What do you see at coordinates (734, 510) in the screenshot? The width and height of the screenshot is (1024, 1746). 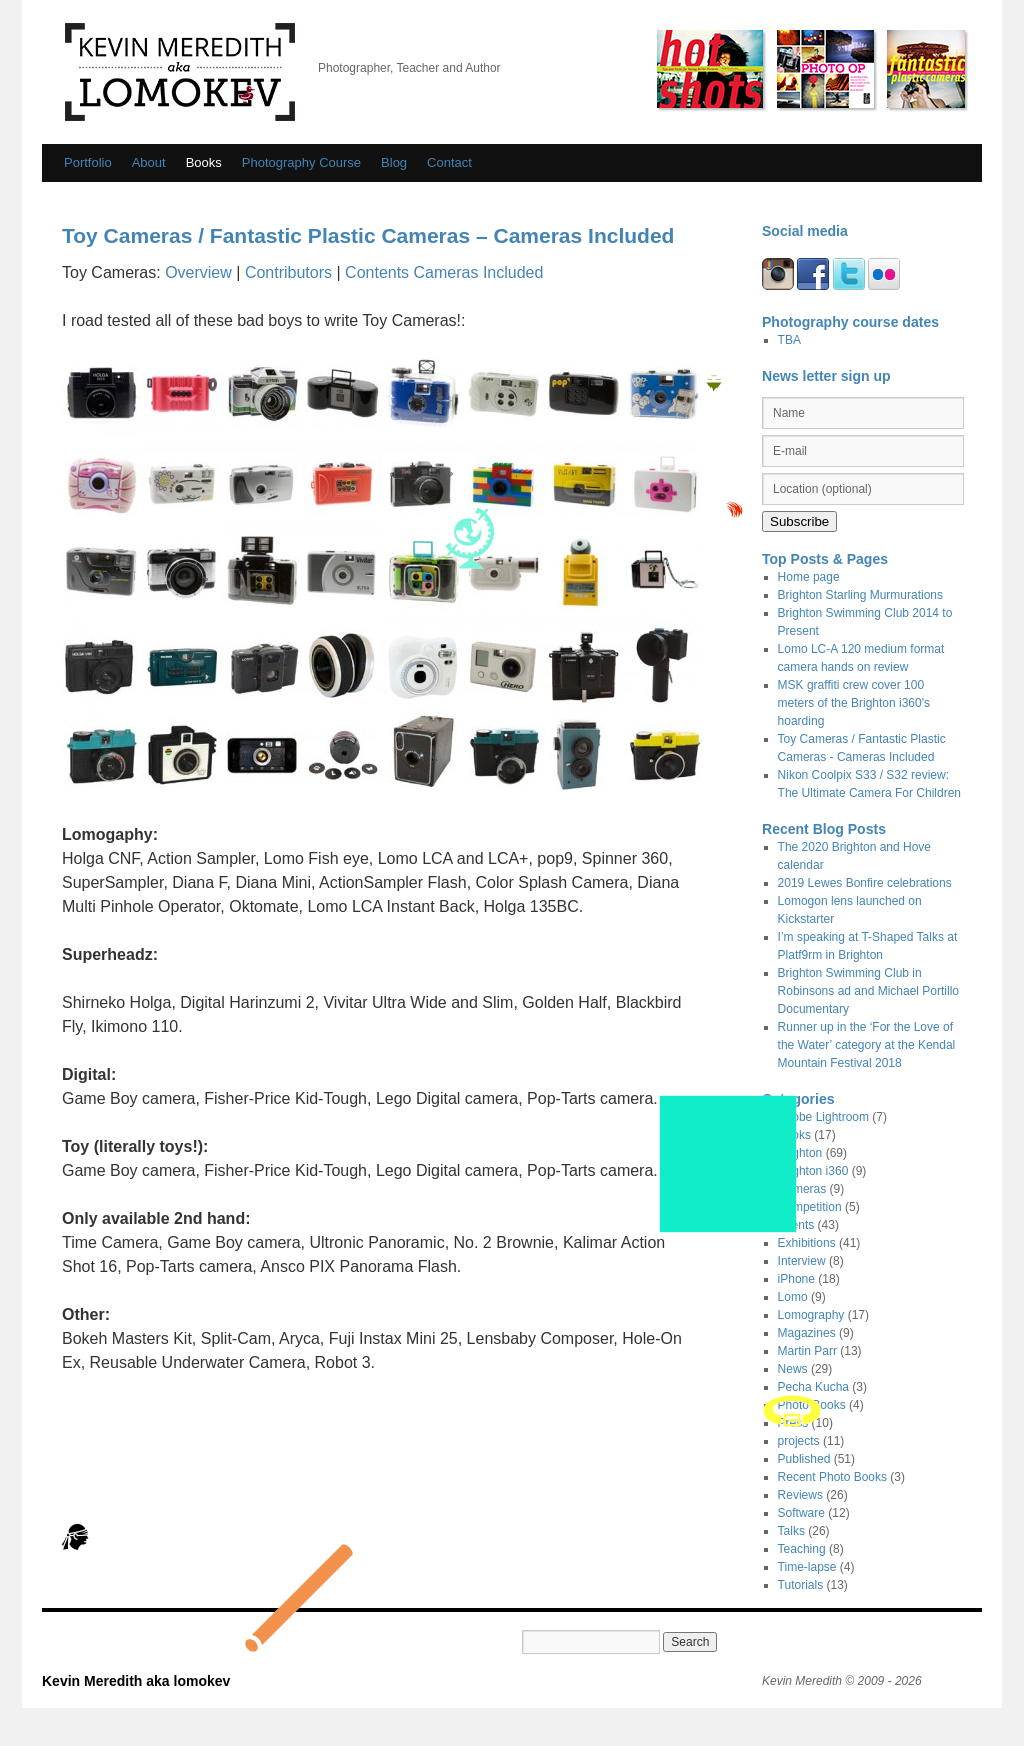 I see `indicates a wound or injury status effect` at bounding box center [734, 510].